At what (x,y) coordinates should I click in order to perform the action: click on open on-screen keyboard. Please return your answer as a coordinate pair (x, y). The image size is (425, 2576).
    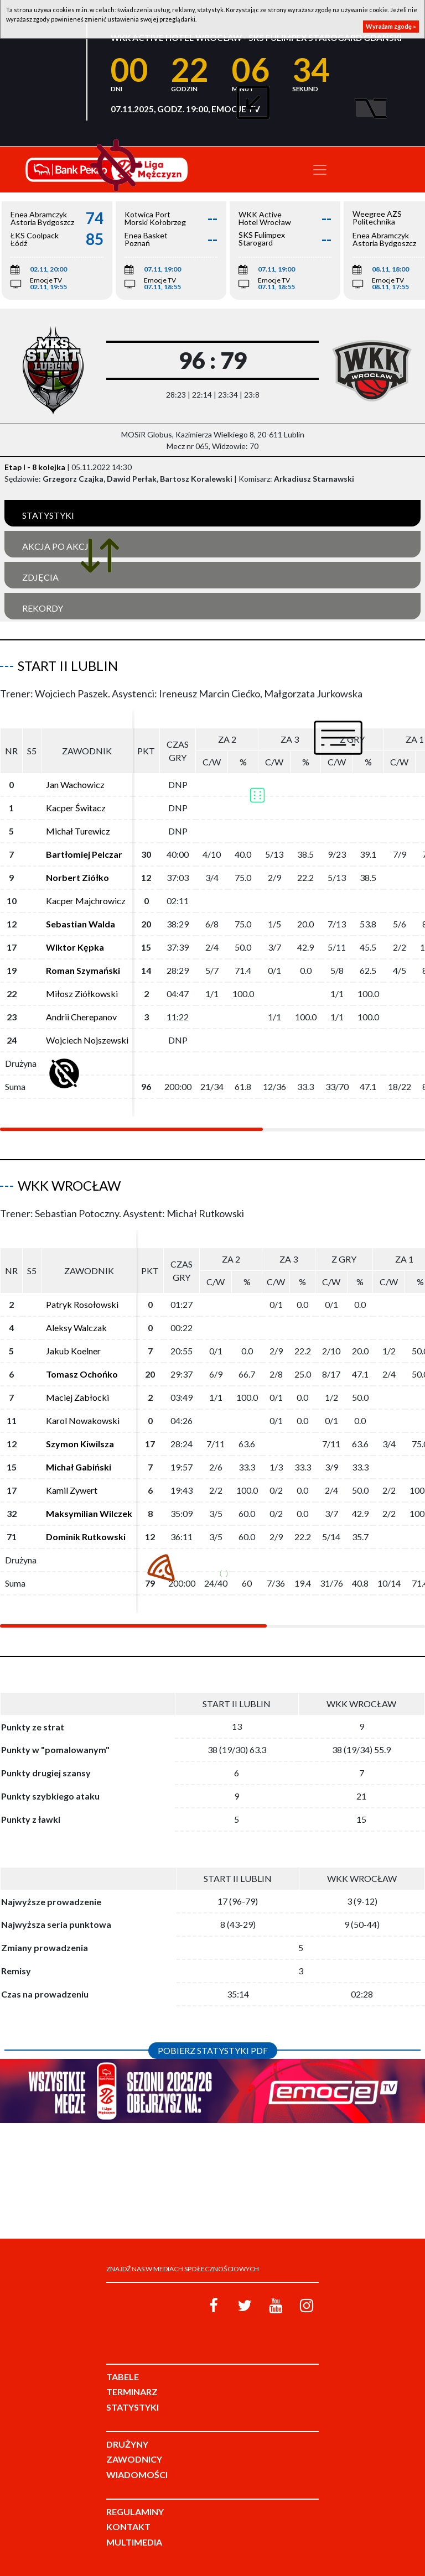
    Looking at the image, I should click on (338, 738).